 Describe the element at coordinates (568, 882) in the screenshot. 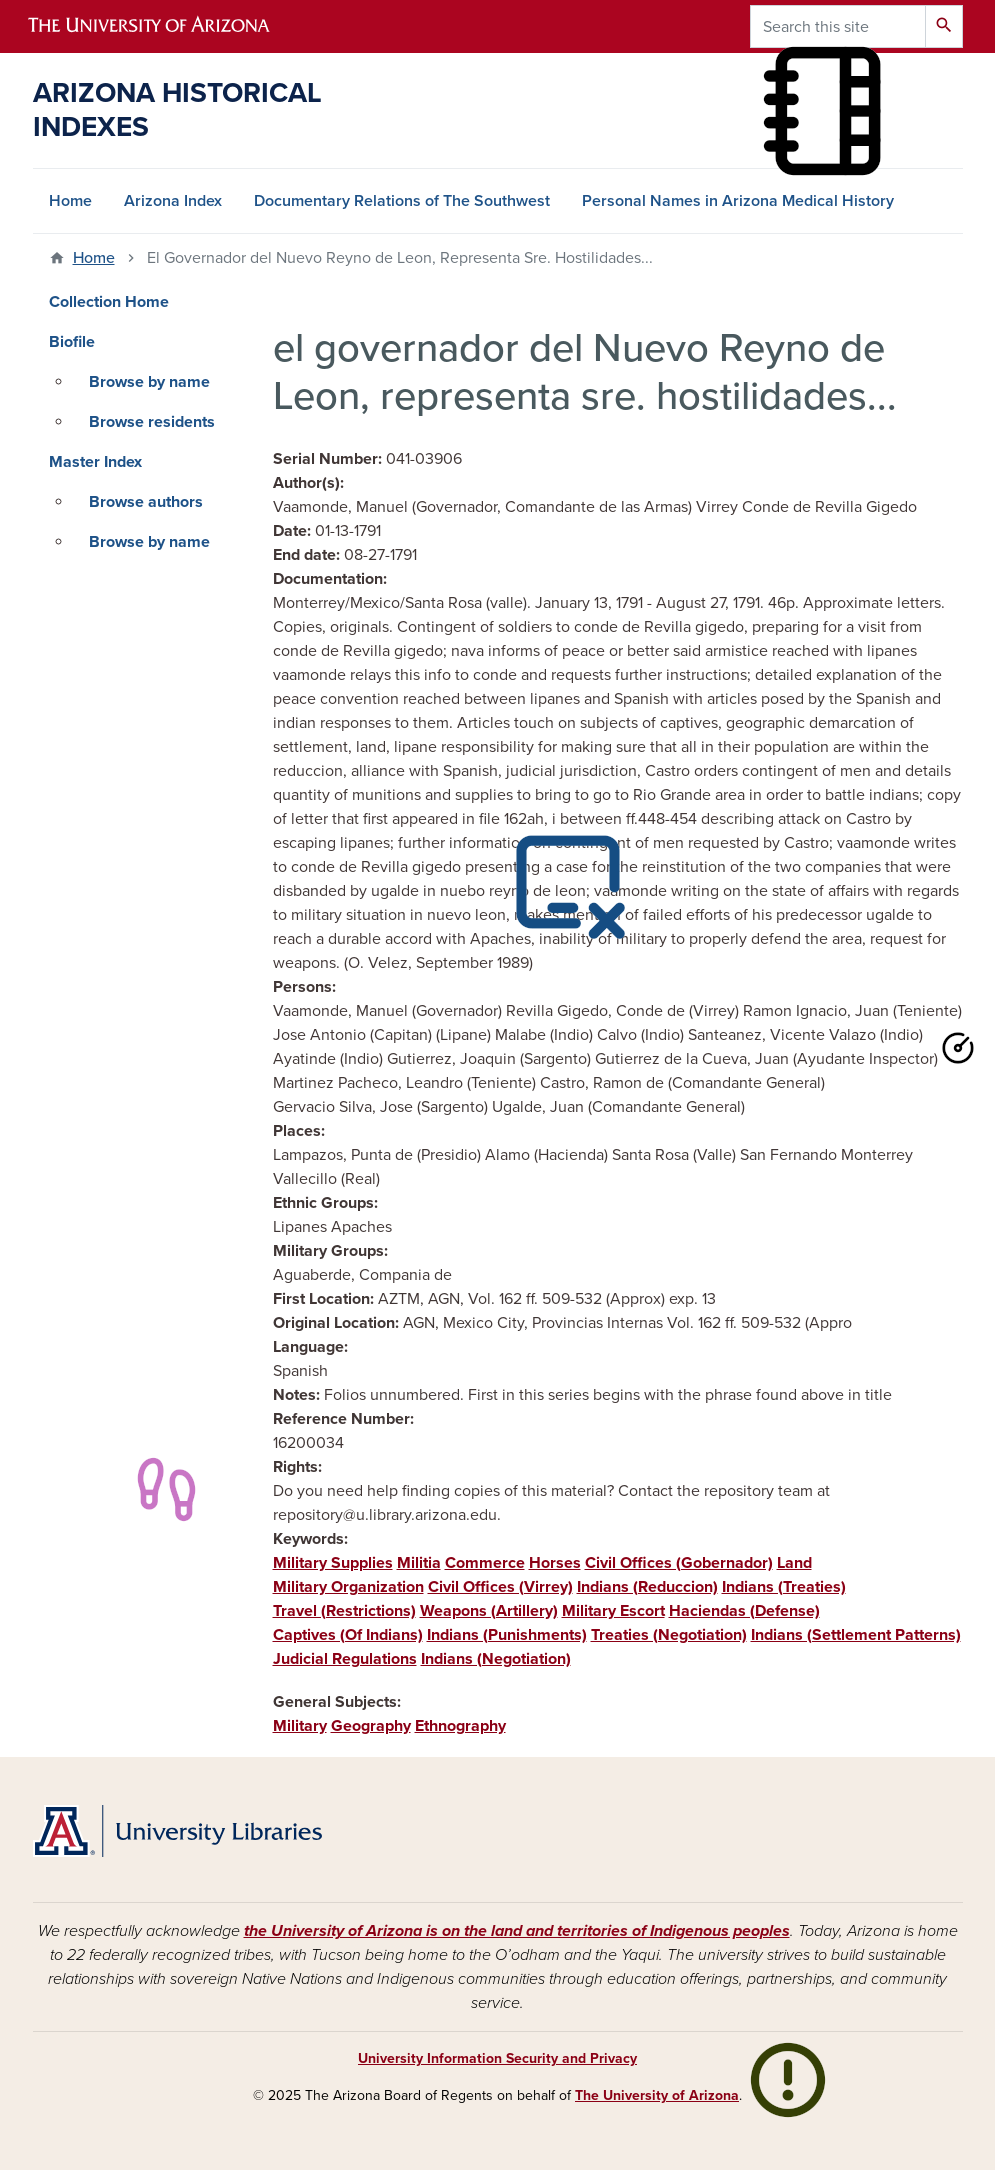

I see `disconnect or remove iPad from horizontal display` at that location.